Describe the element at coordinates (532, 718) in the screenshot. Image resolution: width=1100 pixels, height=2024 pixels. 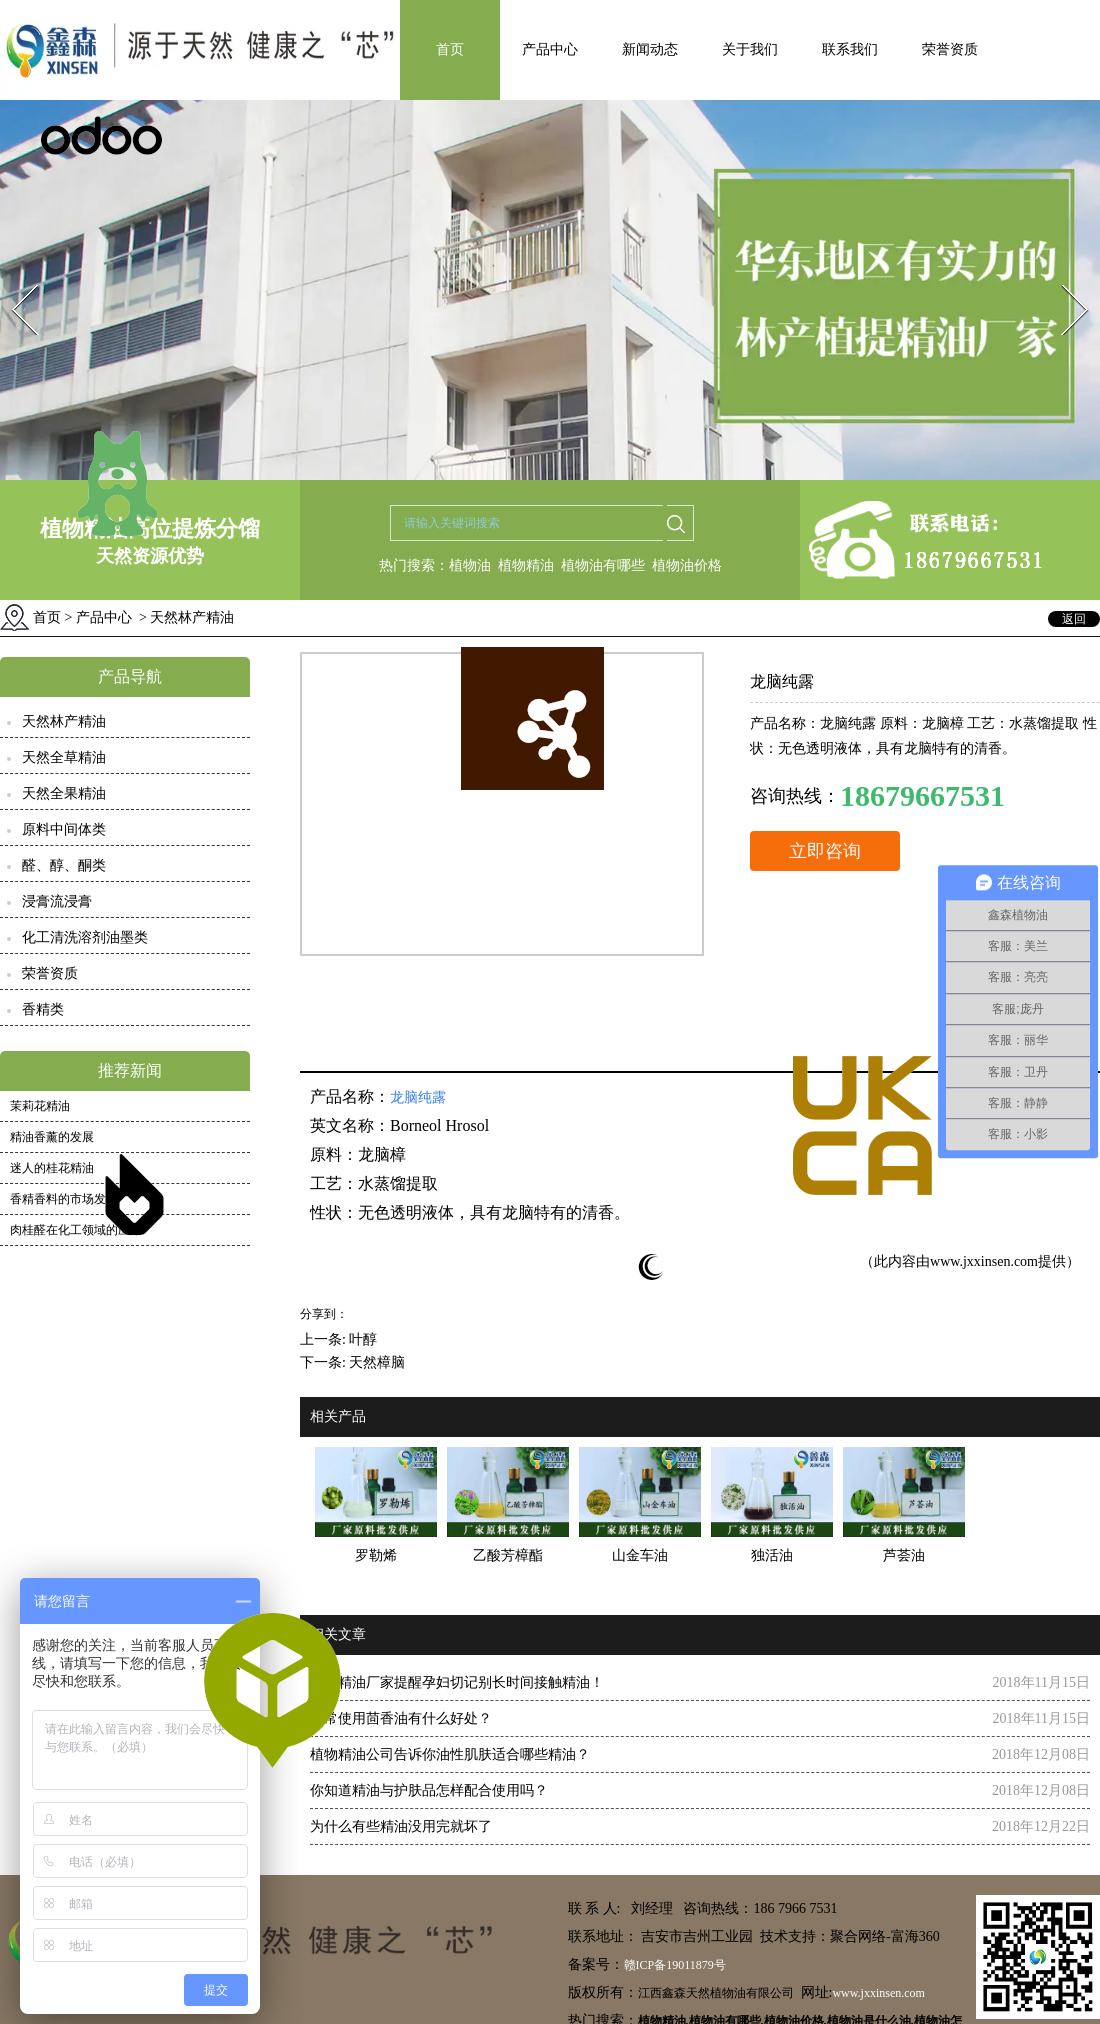
I see `cytoscape.js library logo` at that location.